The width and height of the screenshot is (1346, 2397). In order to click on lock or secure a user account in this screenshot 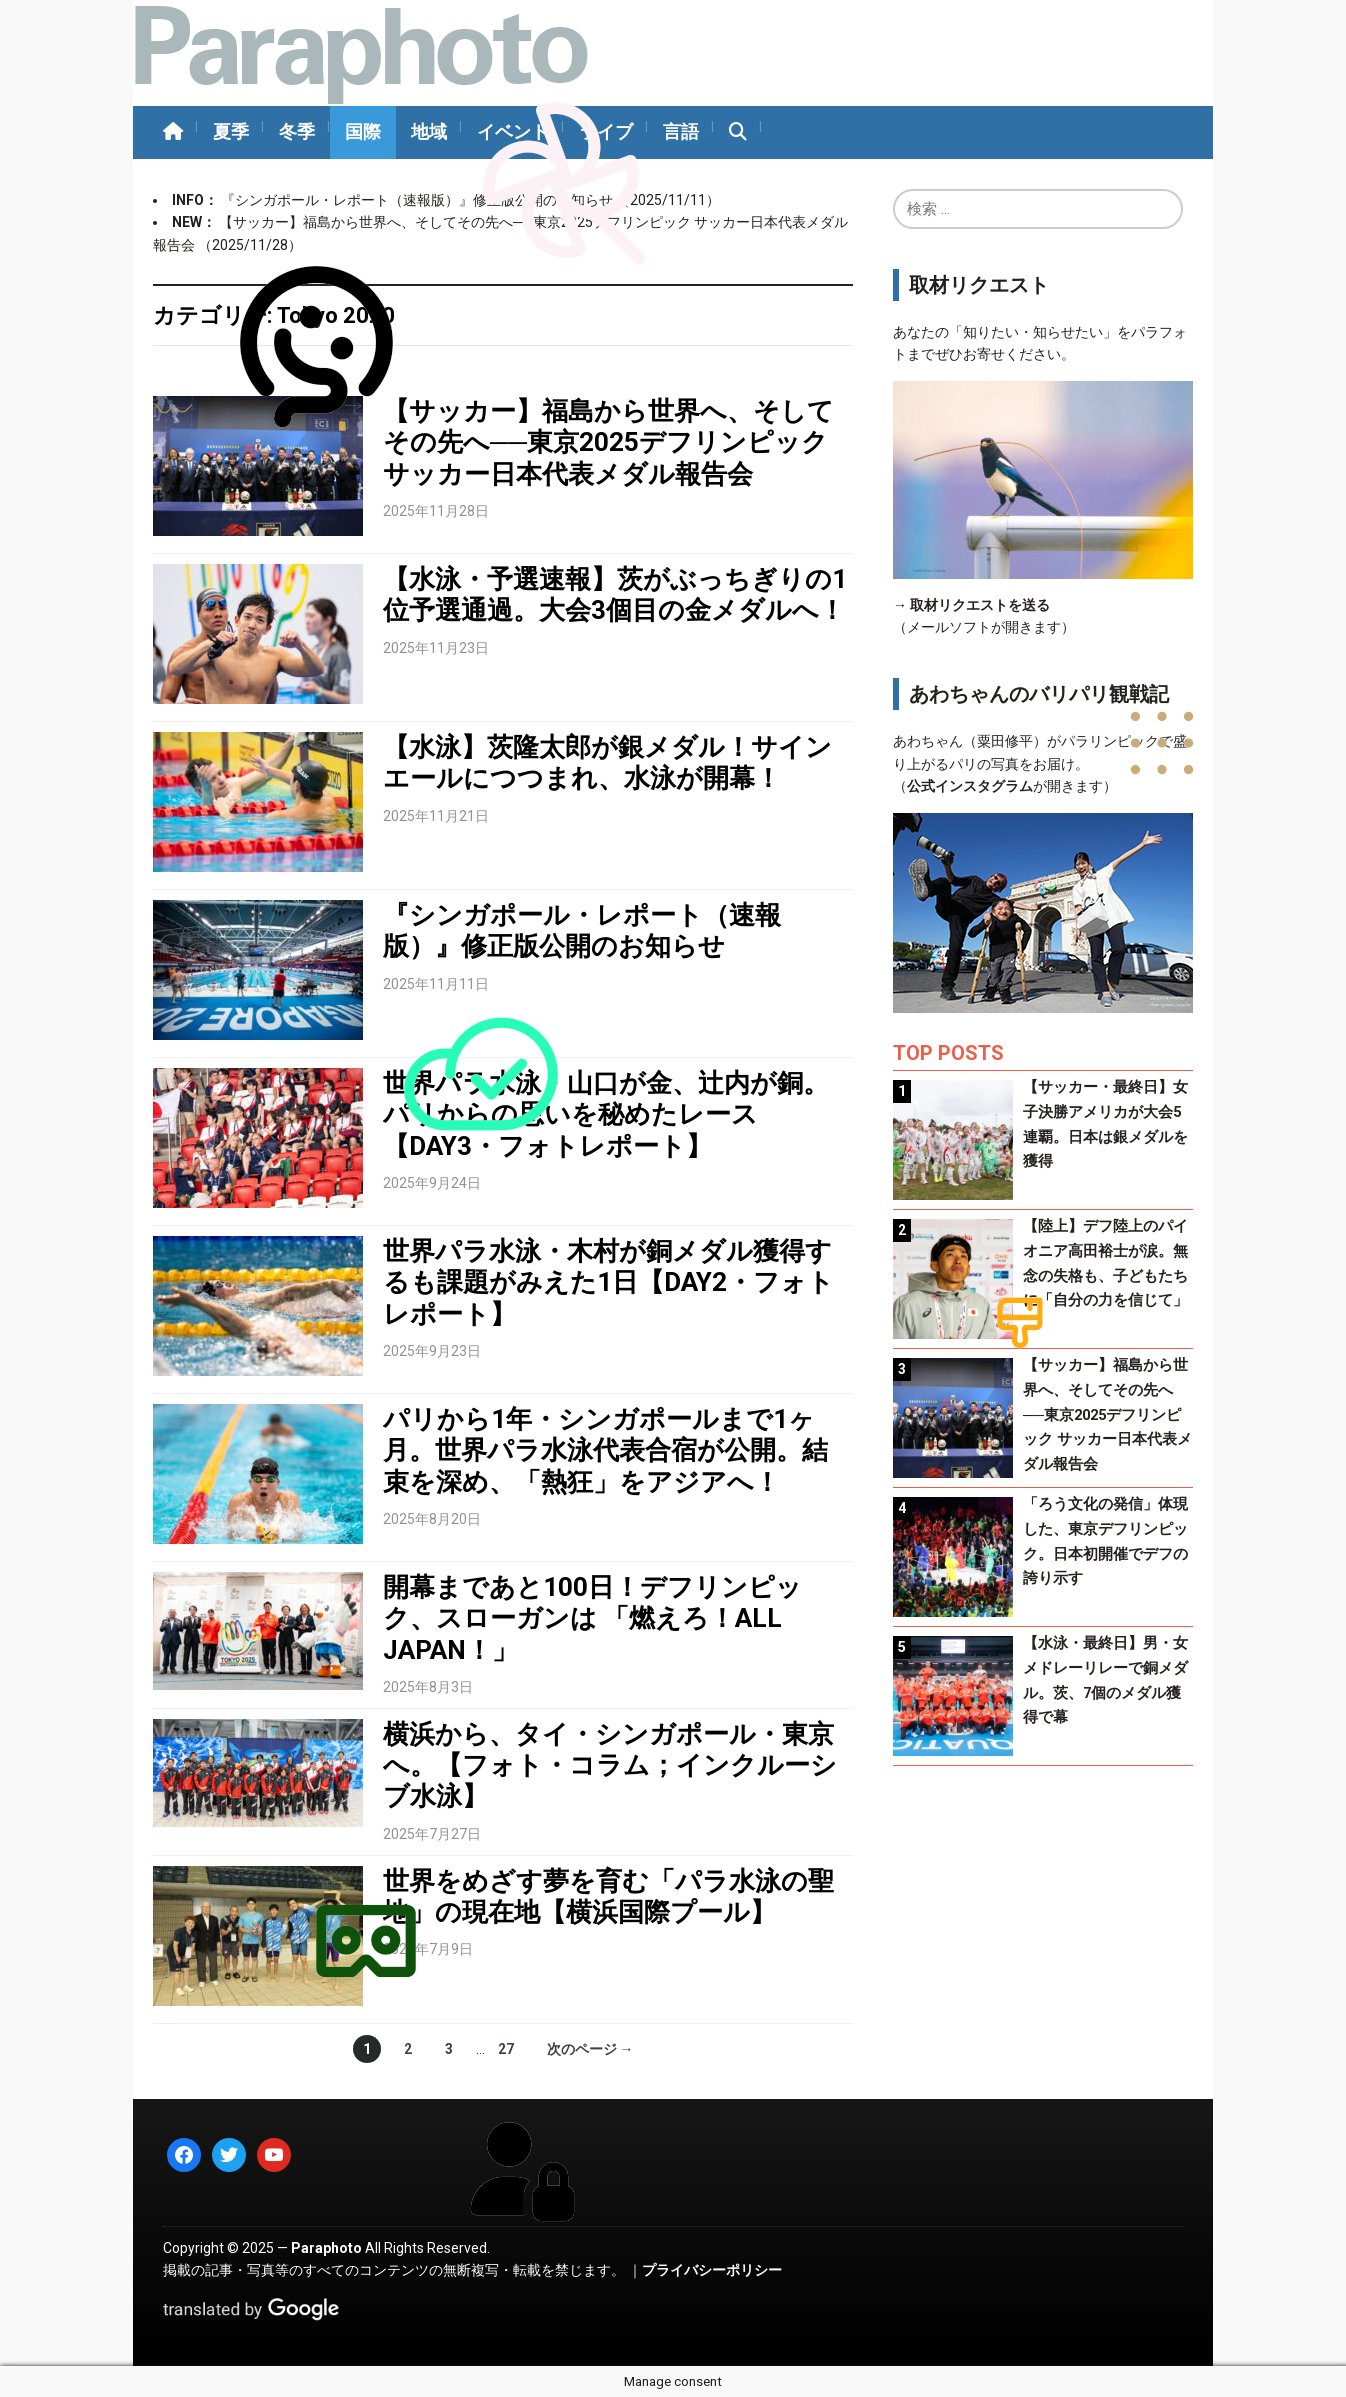, I will do `click(521, 2168)`.